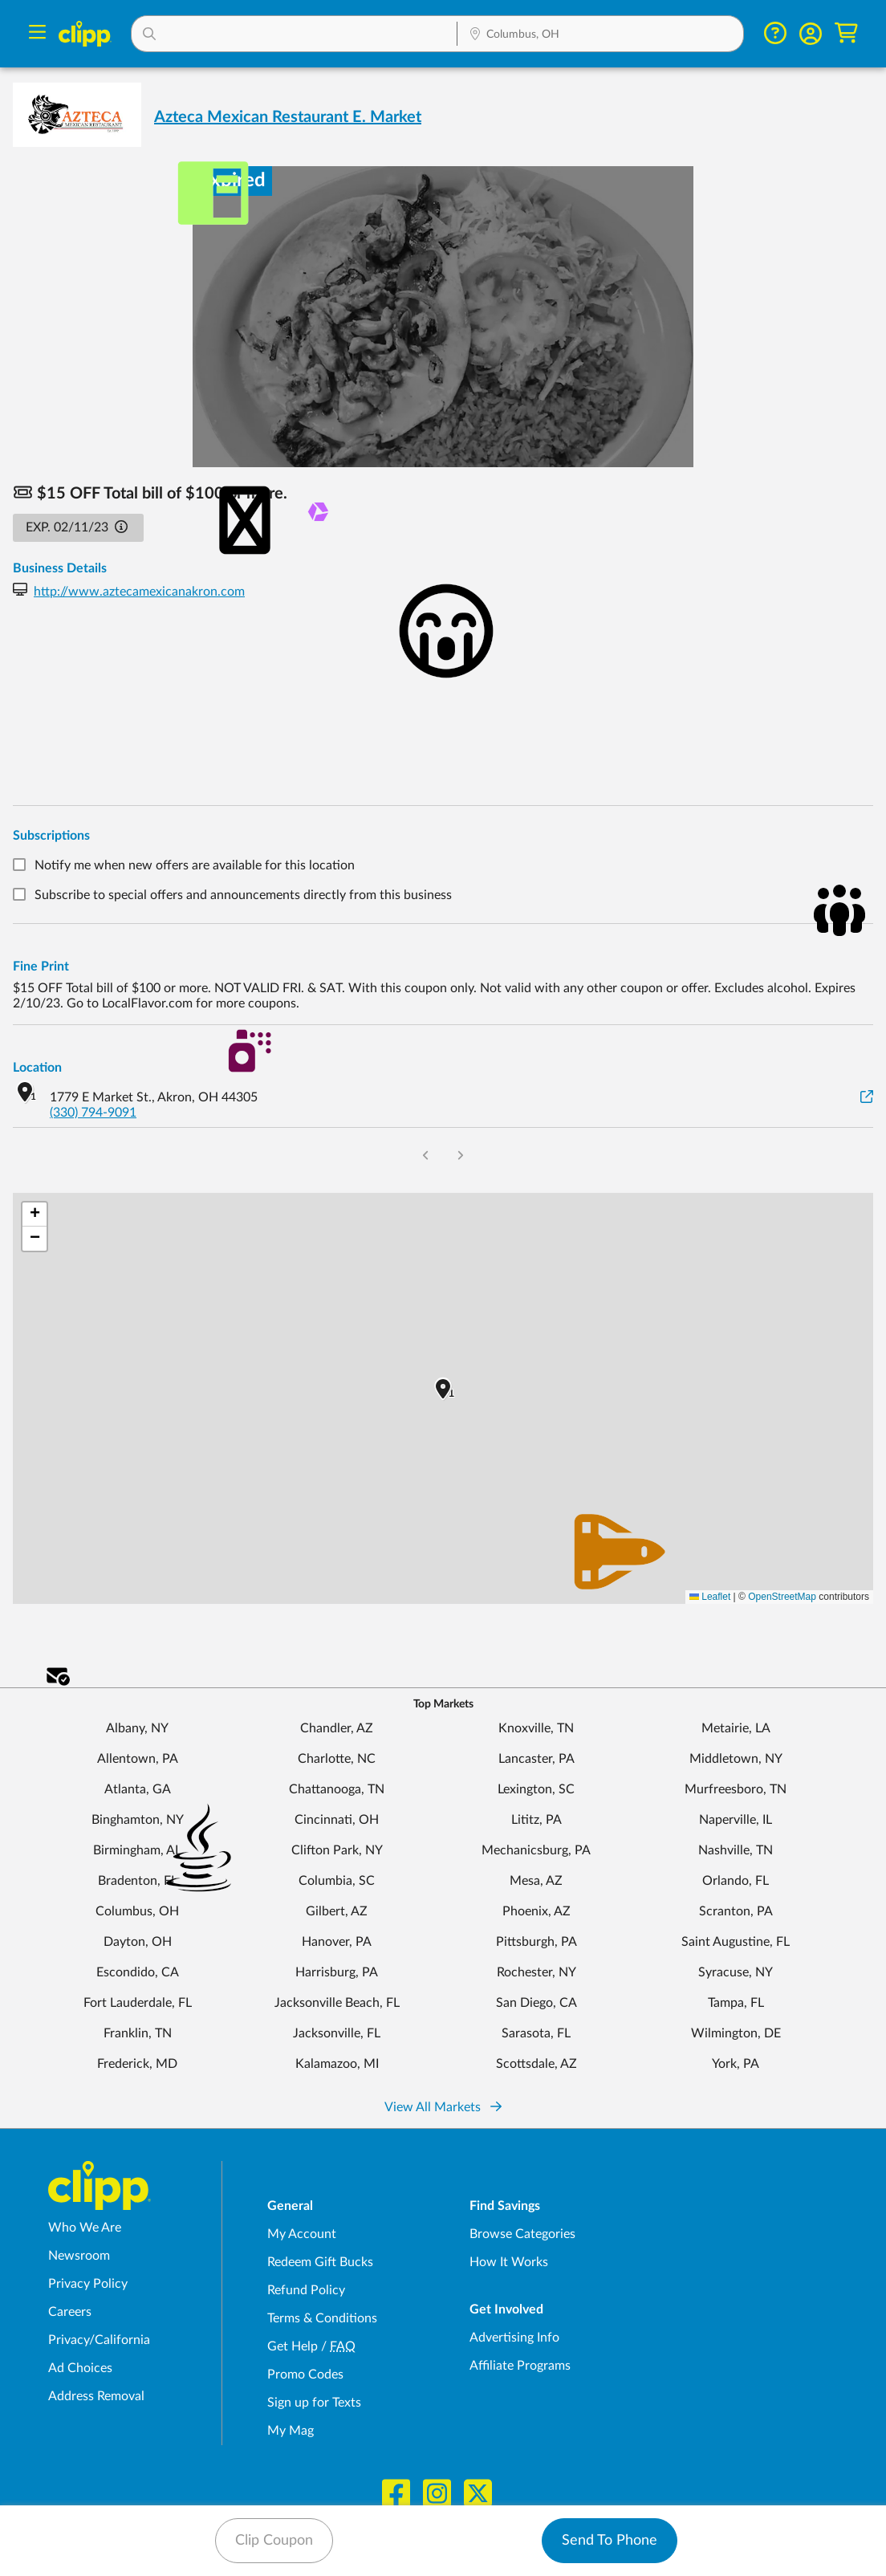 This screenshot has height=2576, width=886. Describe the element at coordinates (839, 910) in the screenshot. I see `view group members` at that location.